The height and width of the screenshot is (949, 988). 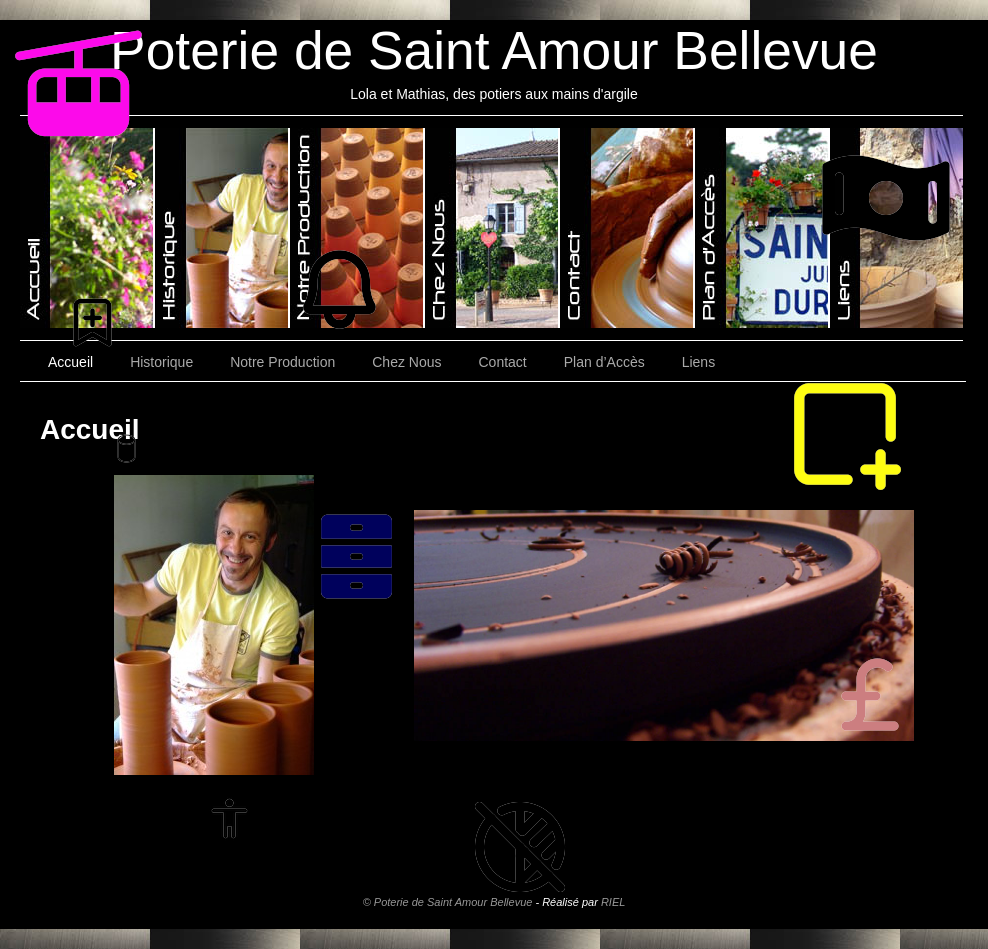 What do you see at coordinates (356, 556) in the screenshot?
I see `browse furniture or home decor items` at bounding box center [356, 556].